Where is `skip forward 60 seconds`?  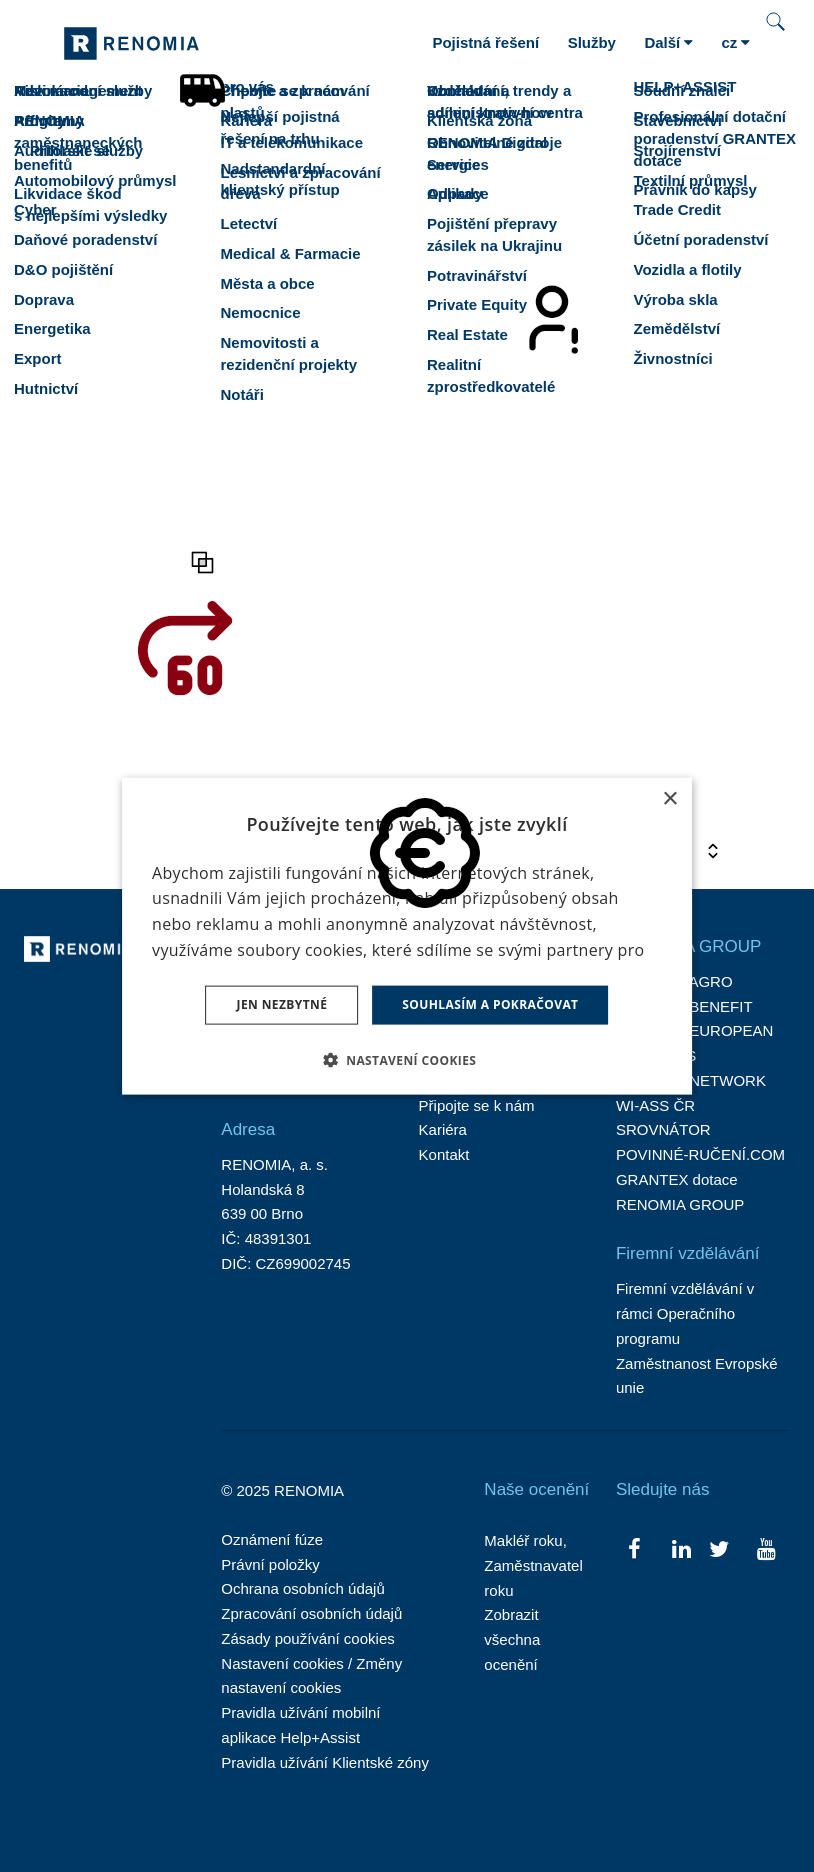 skip forward 60 seconds is located at coordinates (187, 650).